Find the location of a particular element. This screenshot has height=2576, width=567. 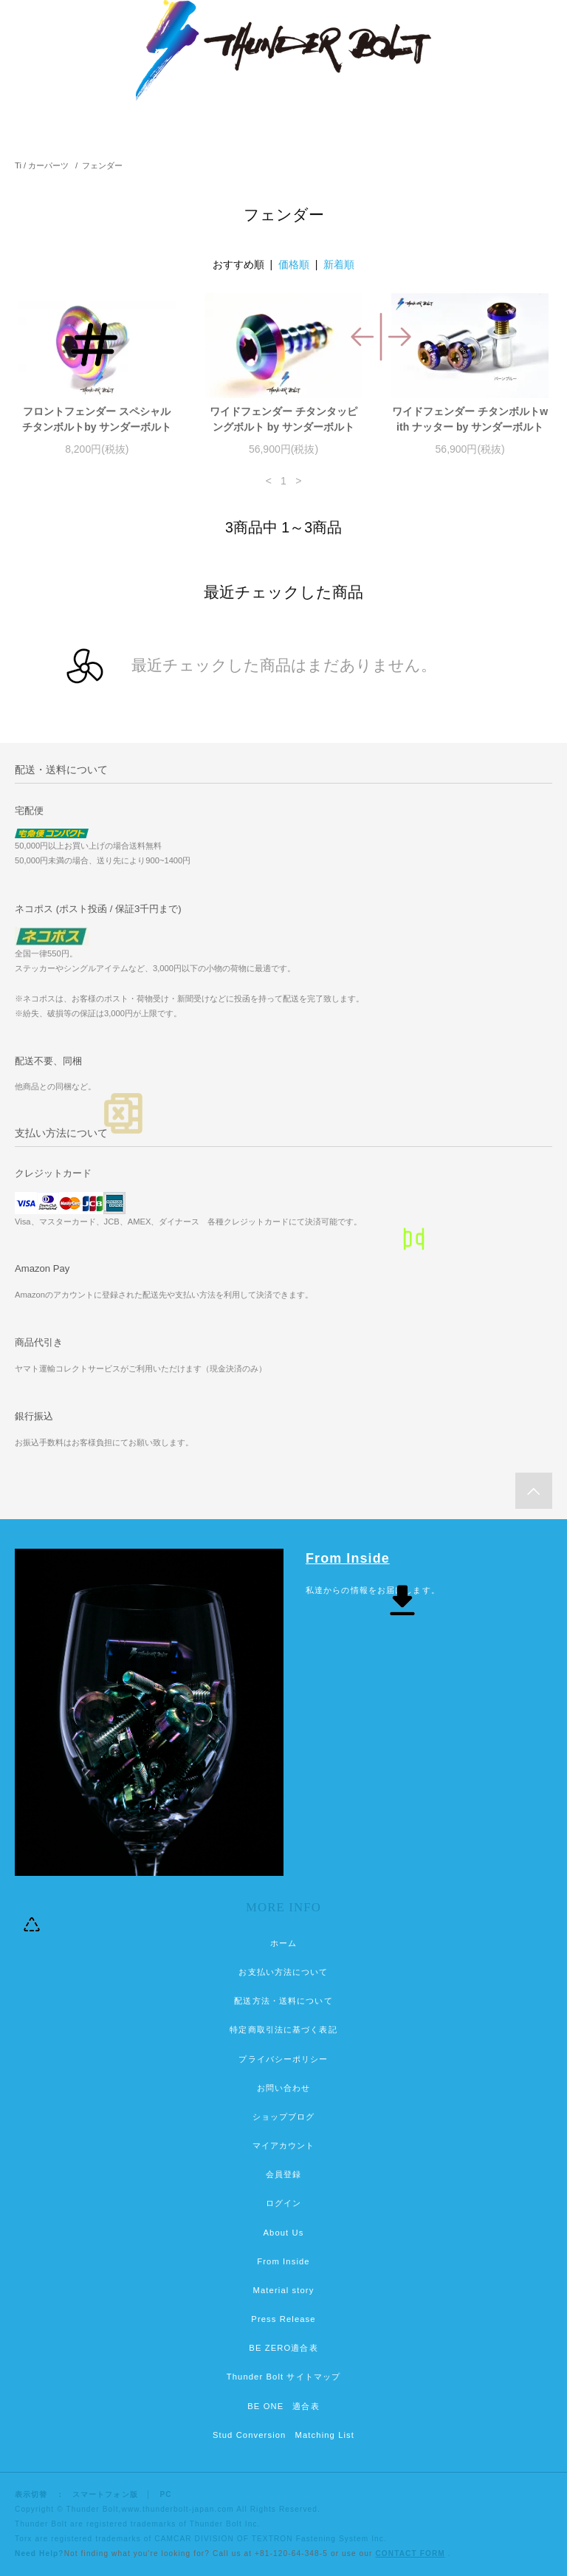

download a file or content is located at coordinates (402, 1601).